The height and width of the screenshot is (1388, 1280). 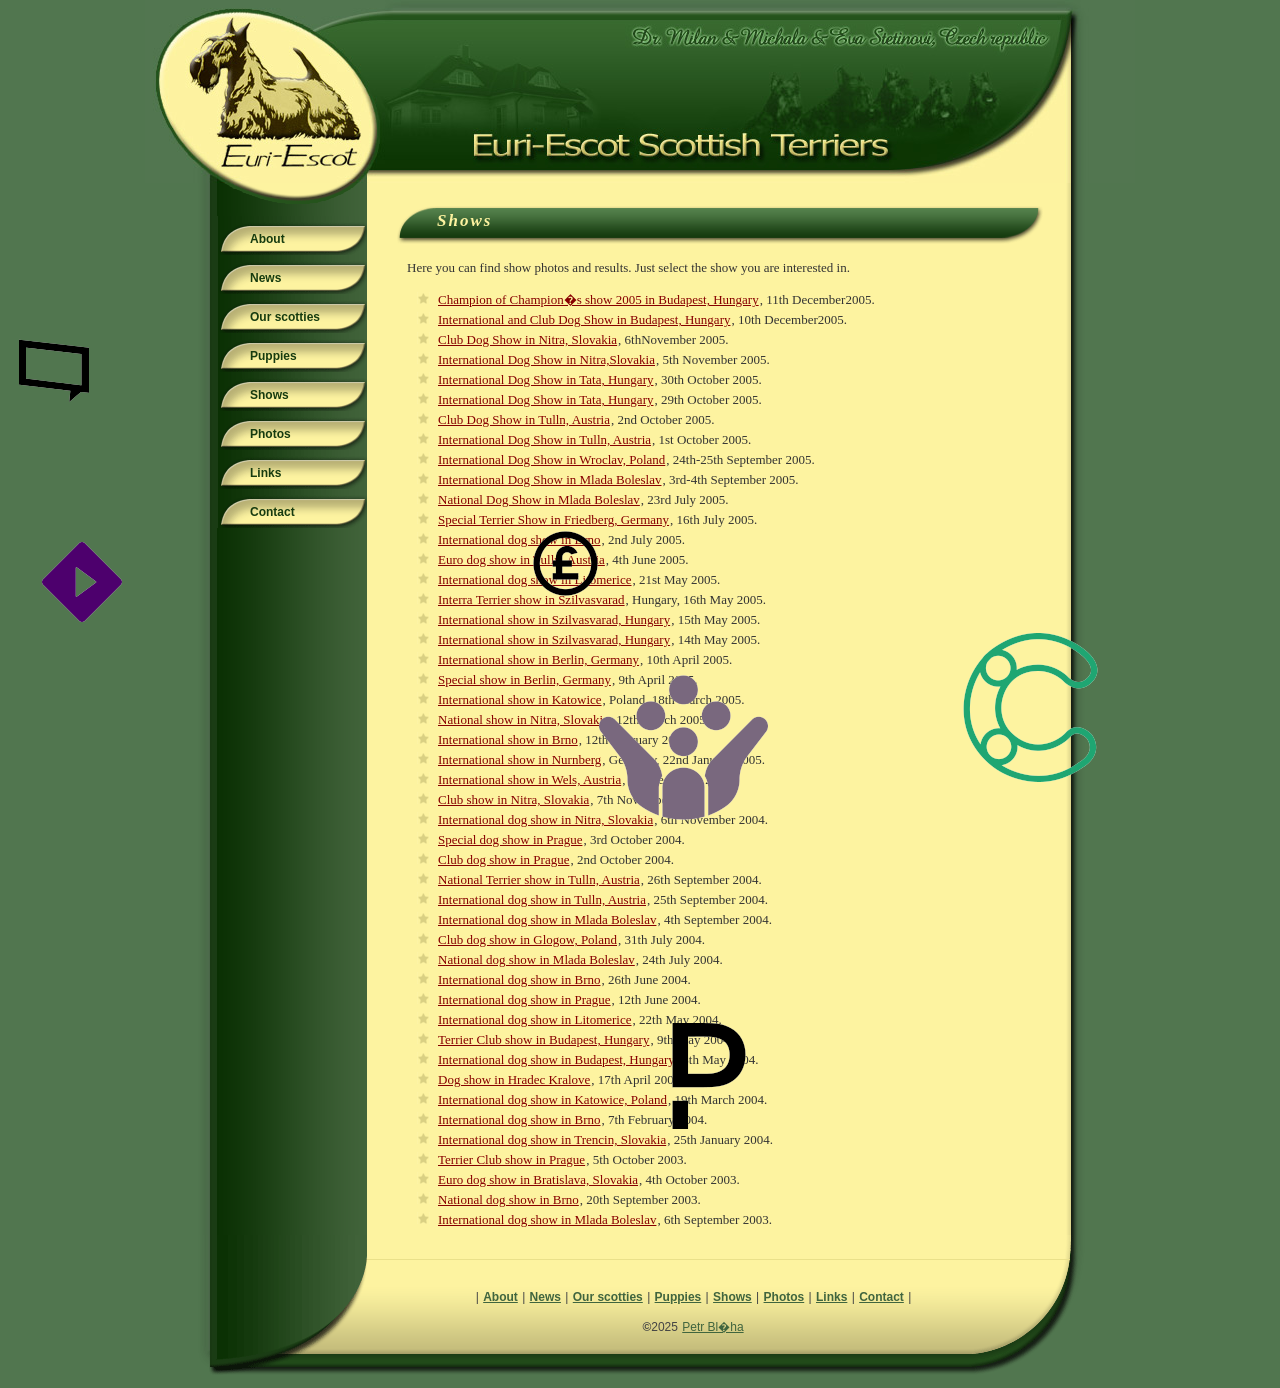 What do you see at coordinates (709, 1076) in the screenshot?
I see `open PagerDuty incident management app` at bounding box center [709, 1076].